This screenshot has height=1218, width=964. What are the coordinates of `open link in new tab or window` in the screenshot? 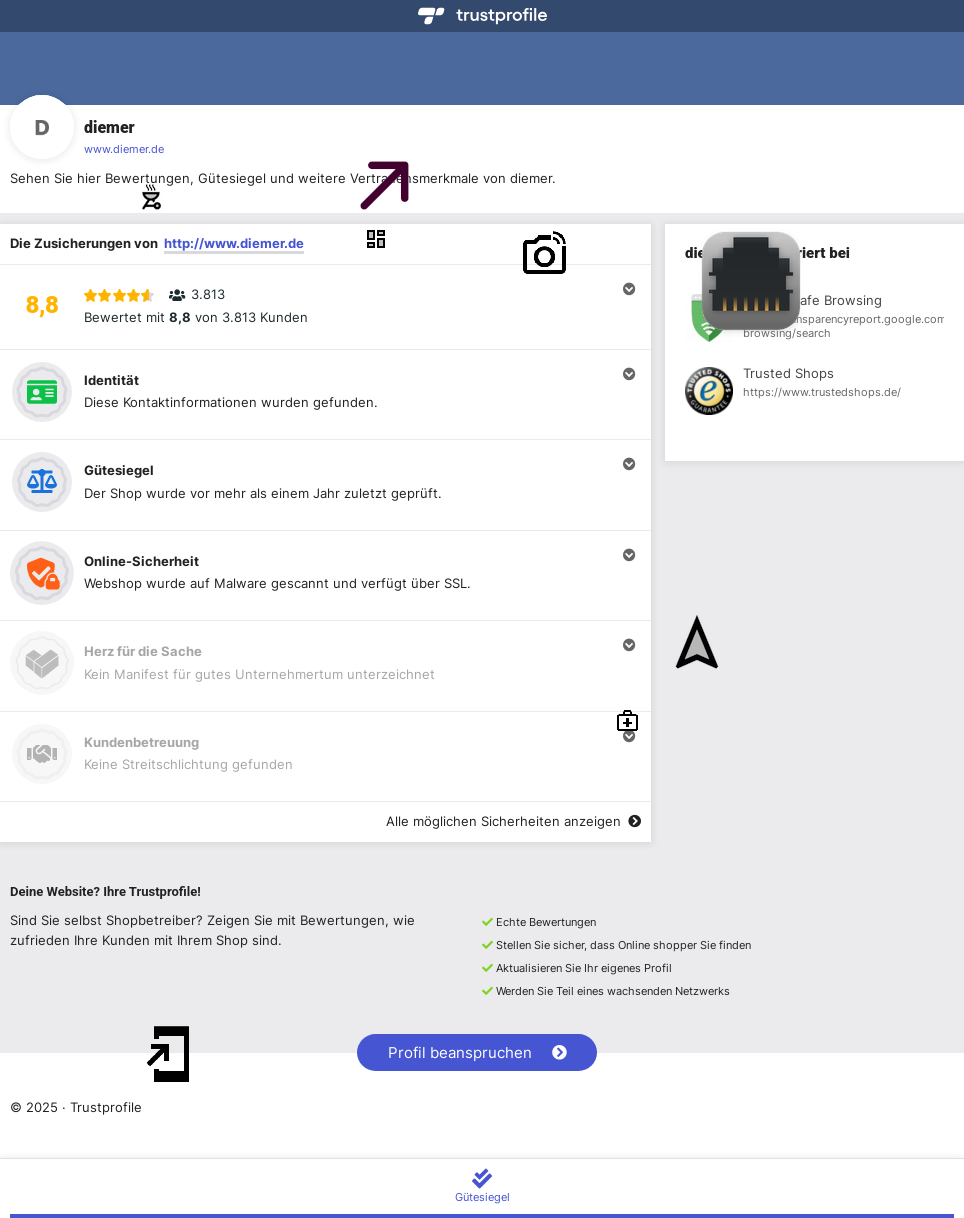 It's located at (384, 185).